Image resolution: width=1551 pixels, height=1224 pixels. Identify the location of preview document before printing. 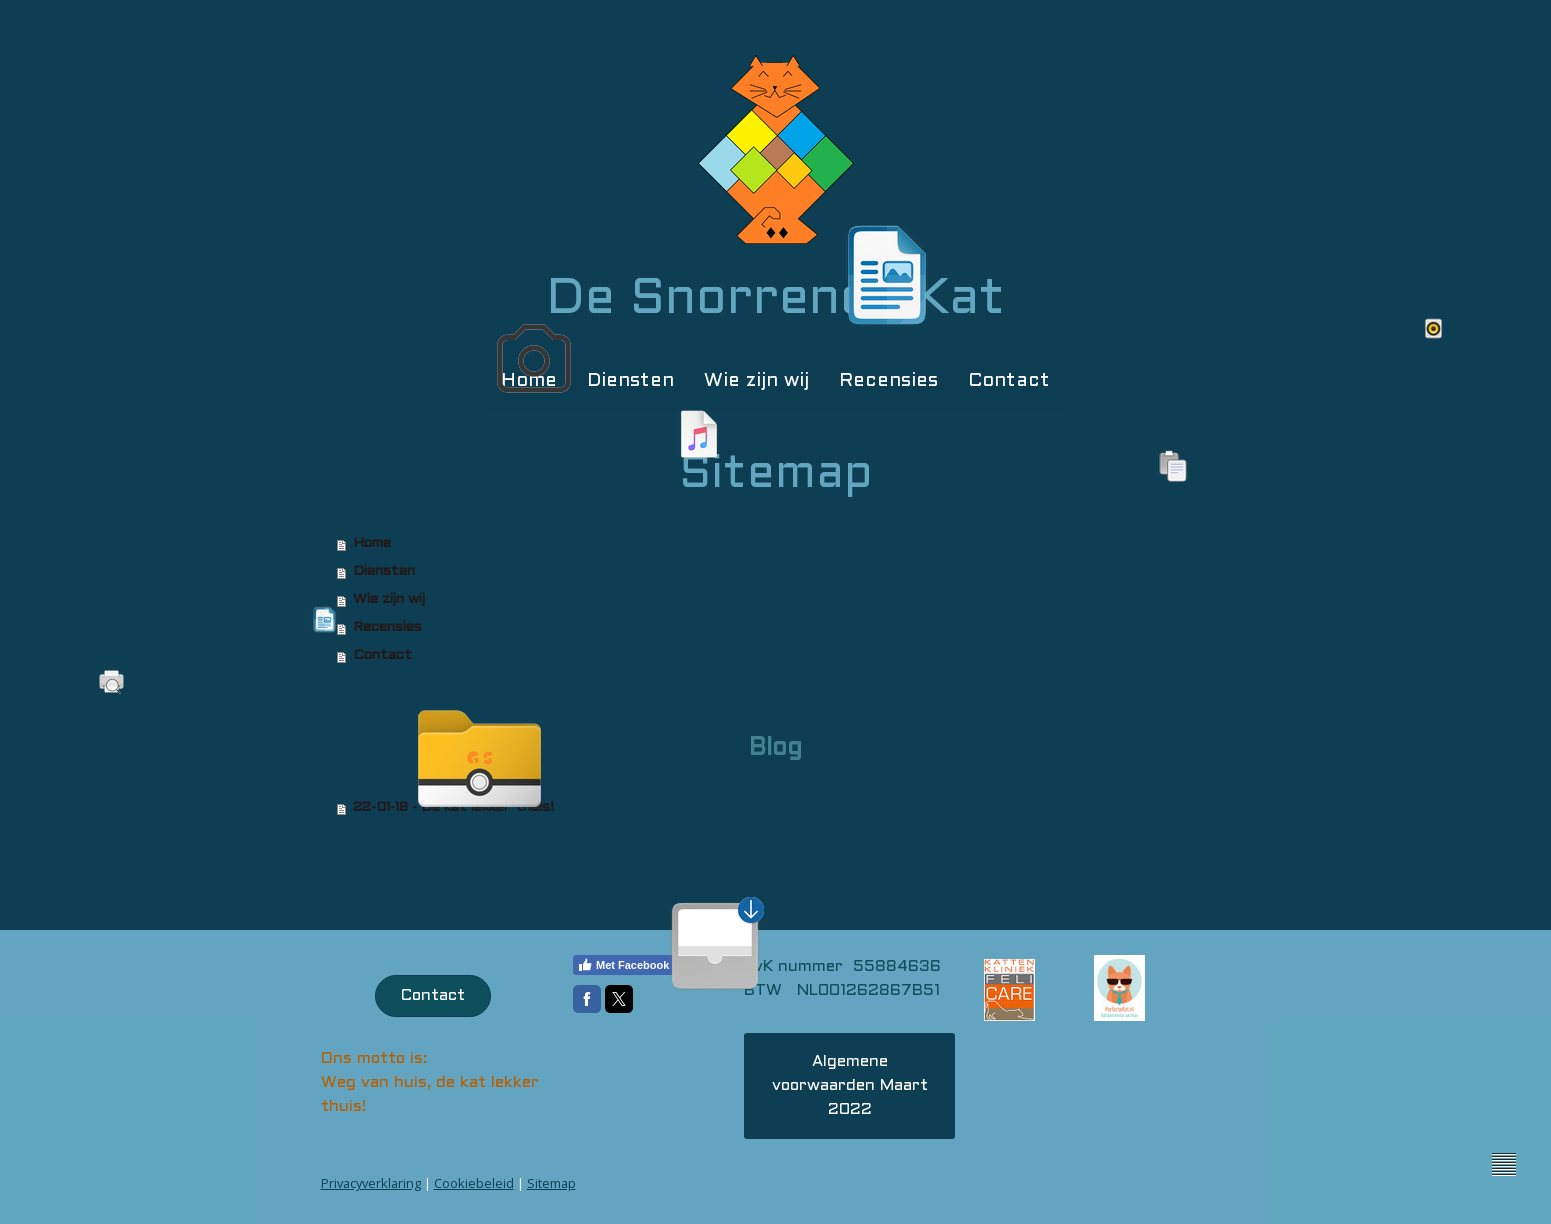
(111, 681).